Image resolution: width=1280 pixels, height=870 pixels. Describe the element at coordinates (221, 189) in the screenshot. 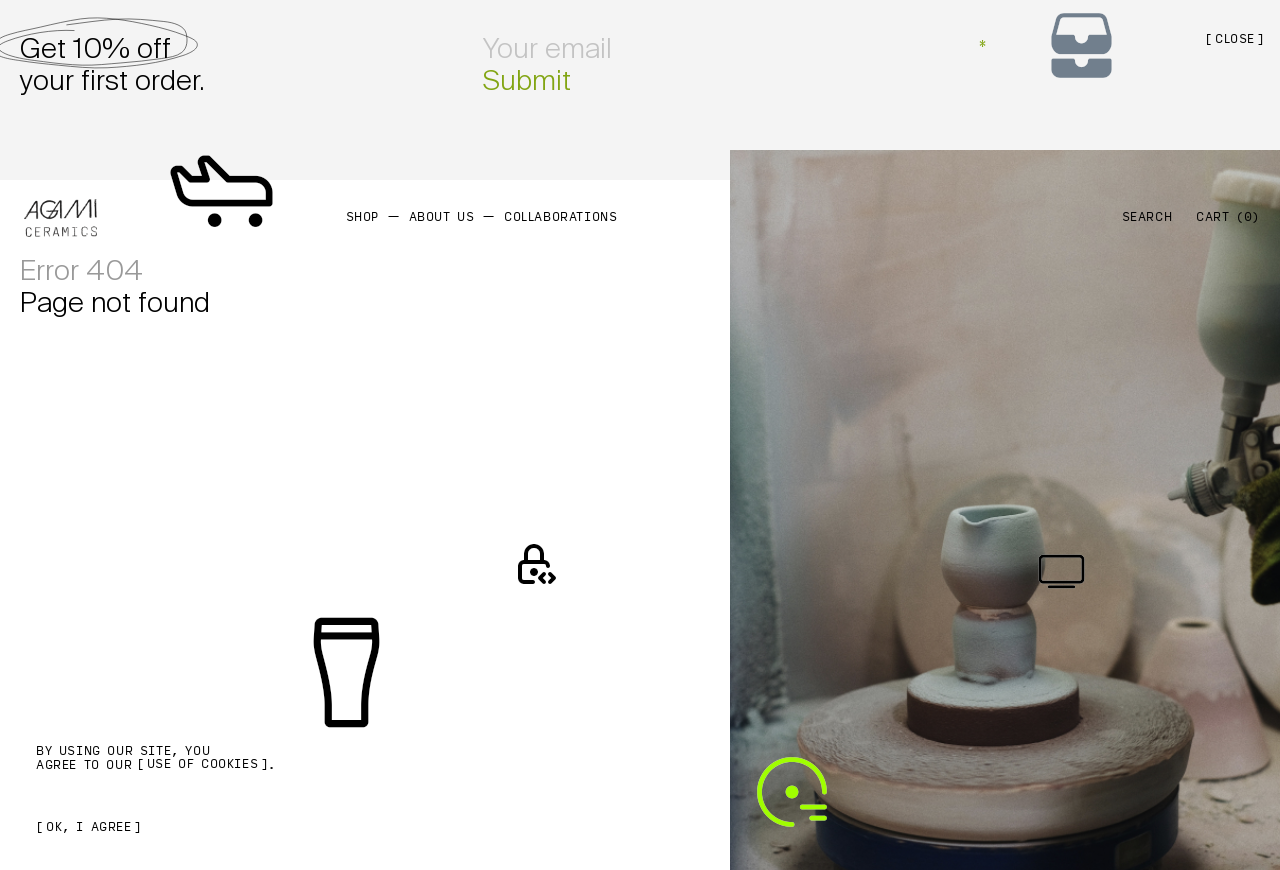

I see `flight has landed or is on the ground` at that location.